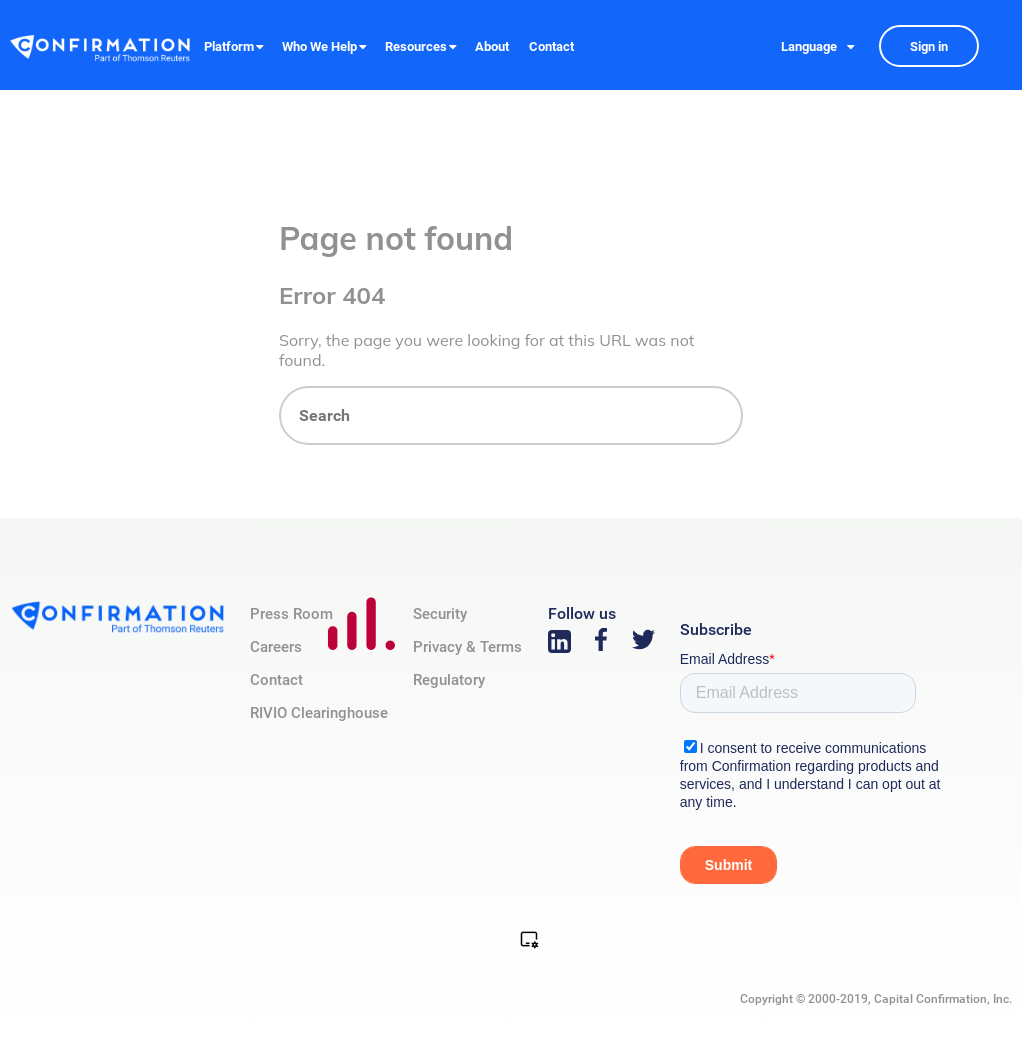 The image size is (1022, 1049). What do you see at coordinates (529, 939) in the screenshot?
I see `access tablet display settings` at bounding box center [529, 939].